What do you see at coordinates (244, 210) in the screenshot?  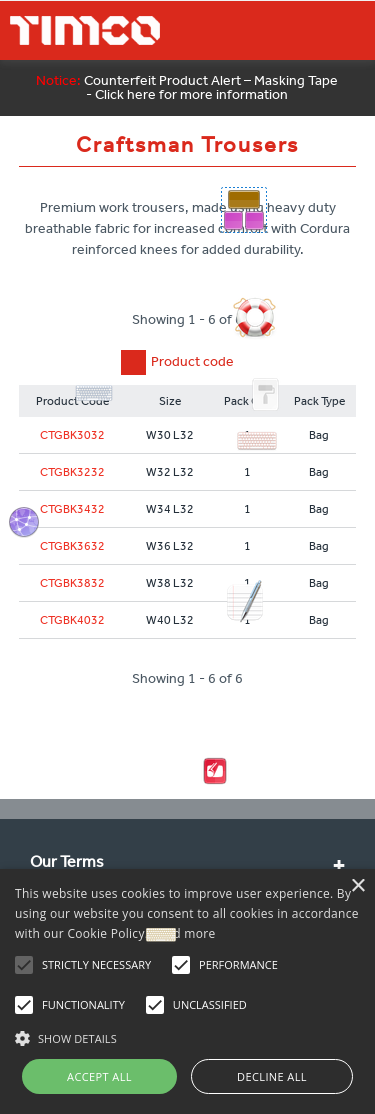 I see `select all items in the current view` at bounding box center [244, 210].